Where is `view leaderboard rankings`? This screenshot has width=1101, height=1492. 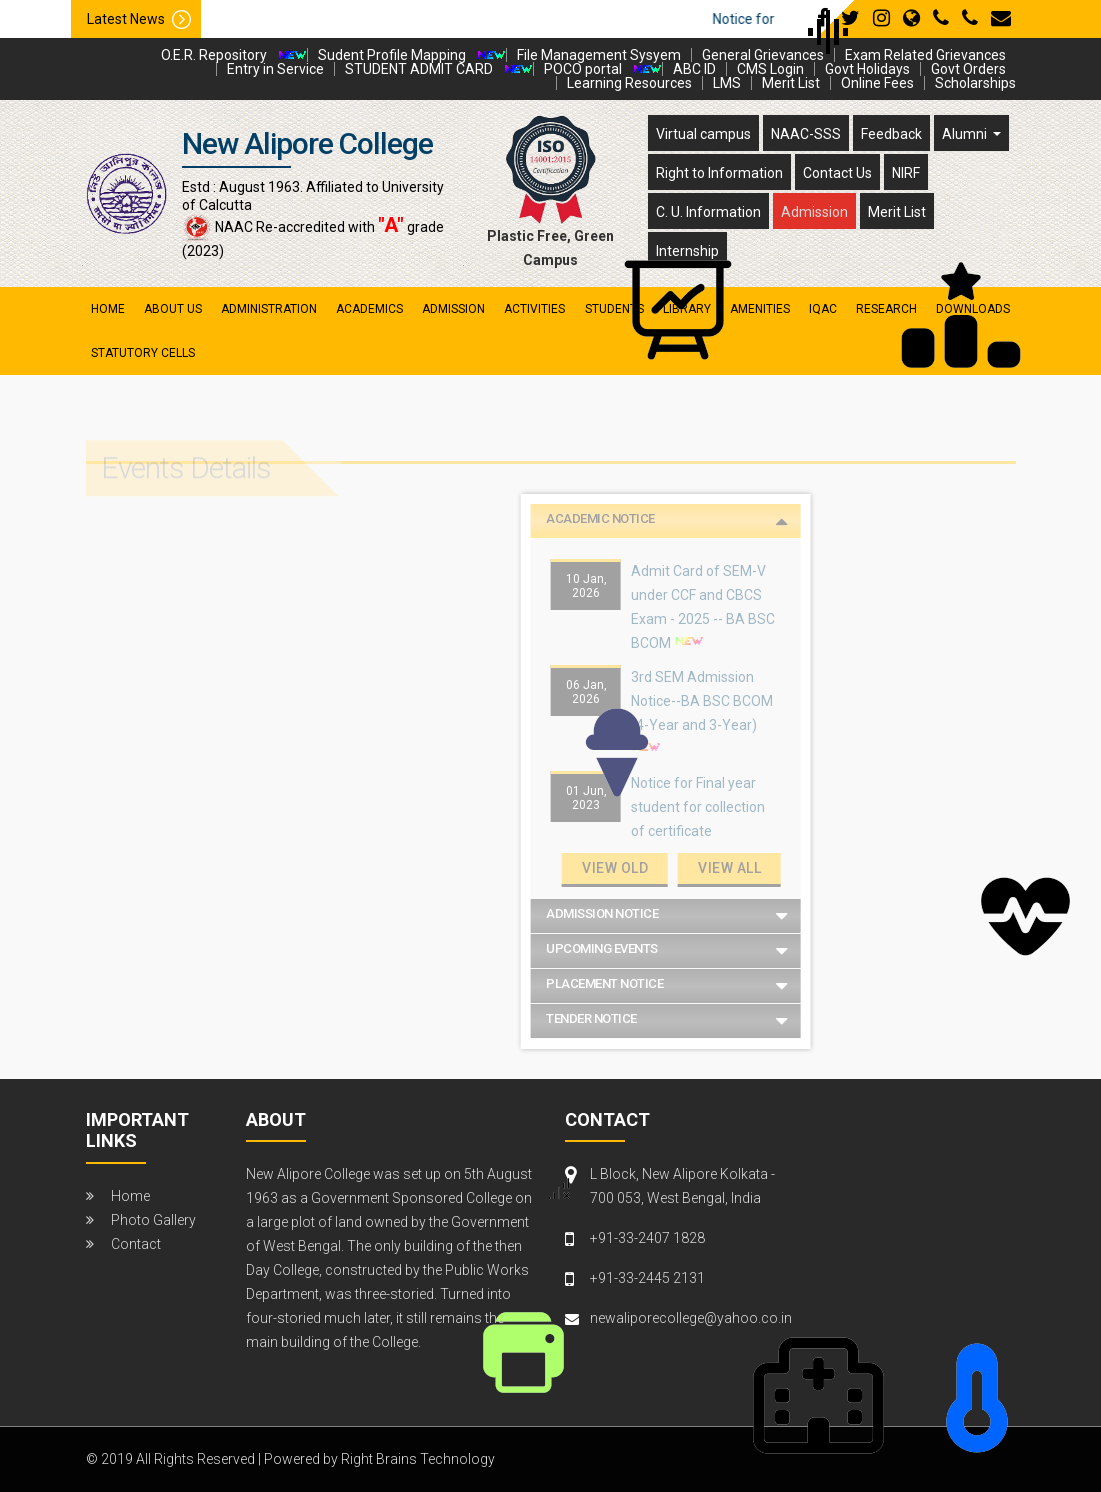
view leaderboard rankings is located at coordinates (961, 315).